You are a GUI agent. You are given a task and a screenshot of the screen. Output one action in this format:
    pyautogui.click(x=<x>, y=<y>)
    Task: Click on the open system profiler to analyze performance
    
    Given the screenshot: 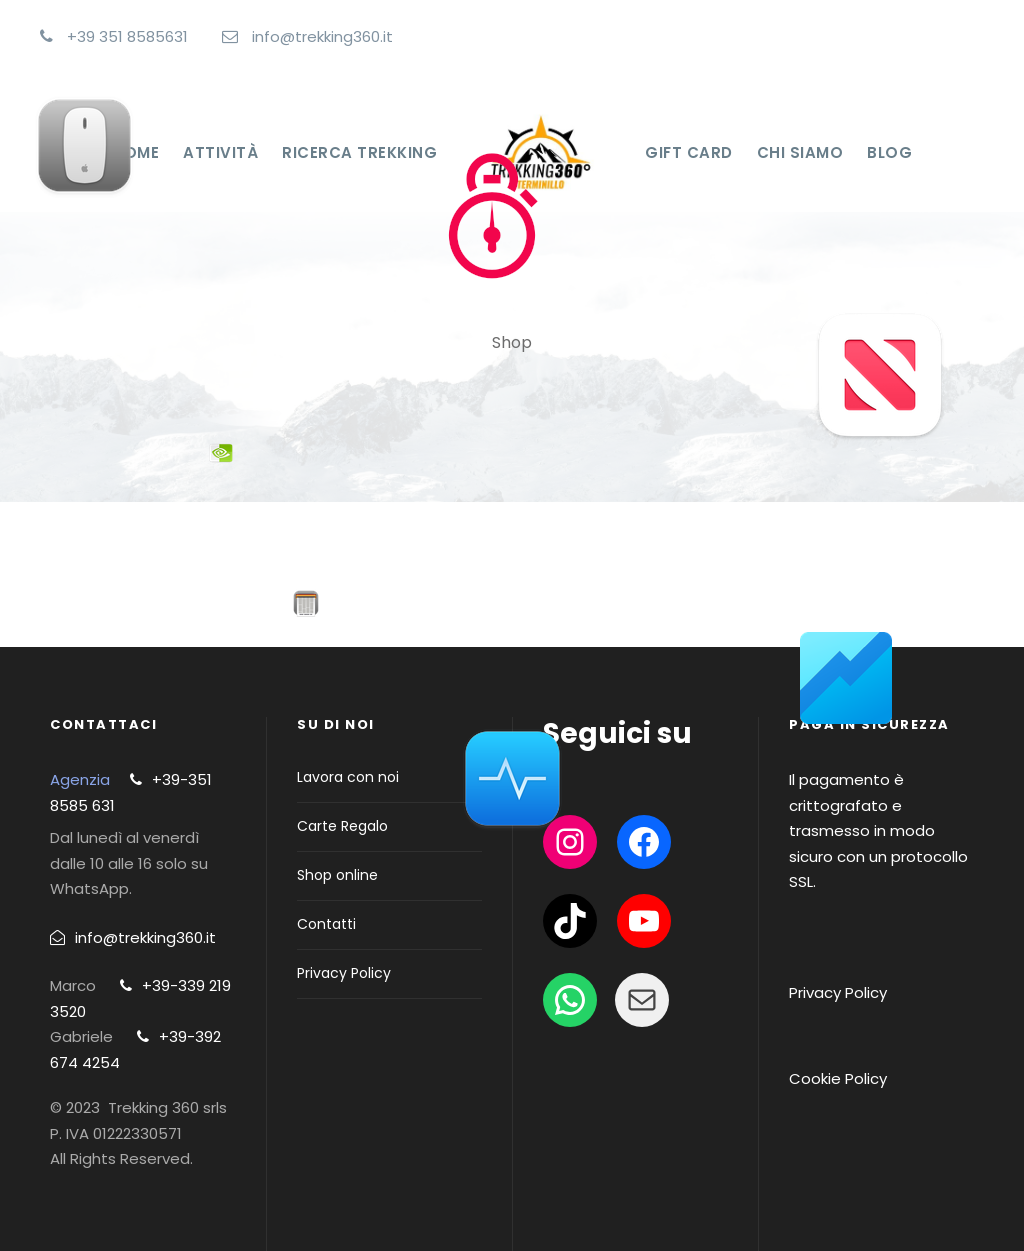 What is the action you would take?
    pyautogui.click(x=492, y=218)
    